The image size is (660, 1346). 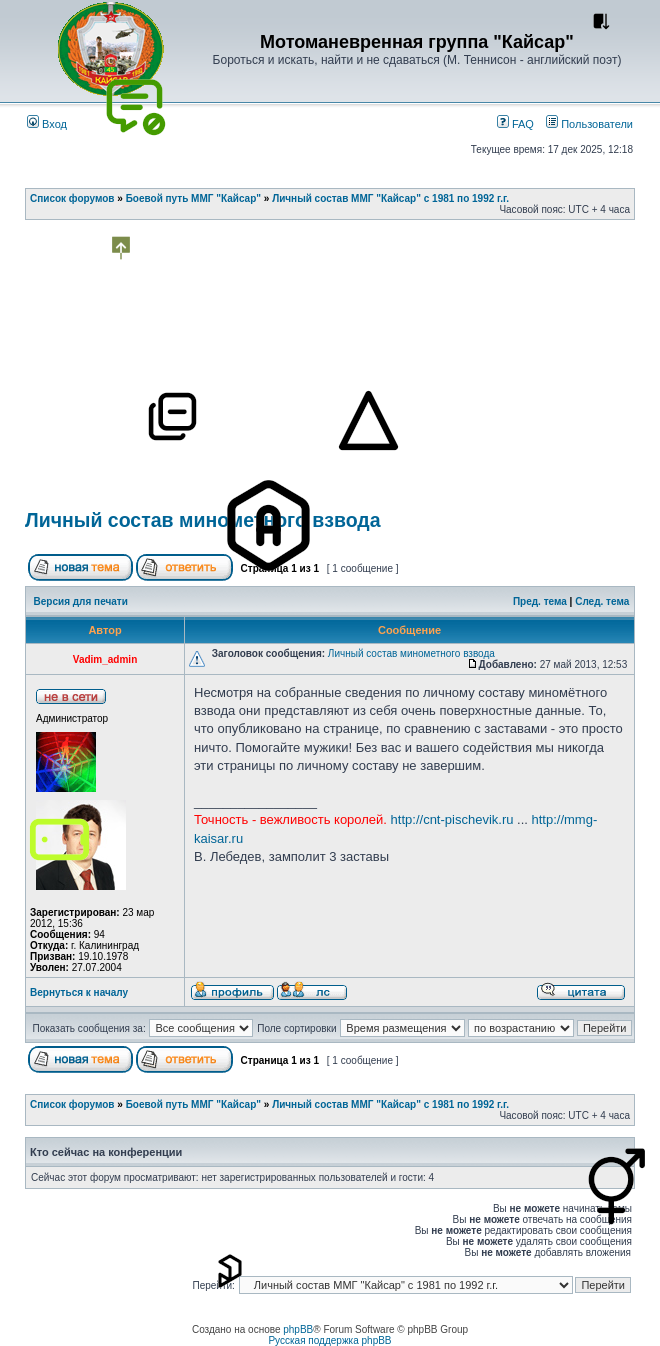 What do you see at coordinates (268, 525) in the screenshot?
I see `select option A in a multi-choice interface` at bounding box center [268, 525].